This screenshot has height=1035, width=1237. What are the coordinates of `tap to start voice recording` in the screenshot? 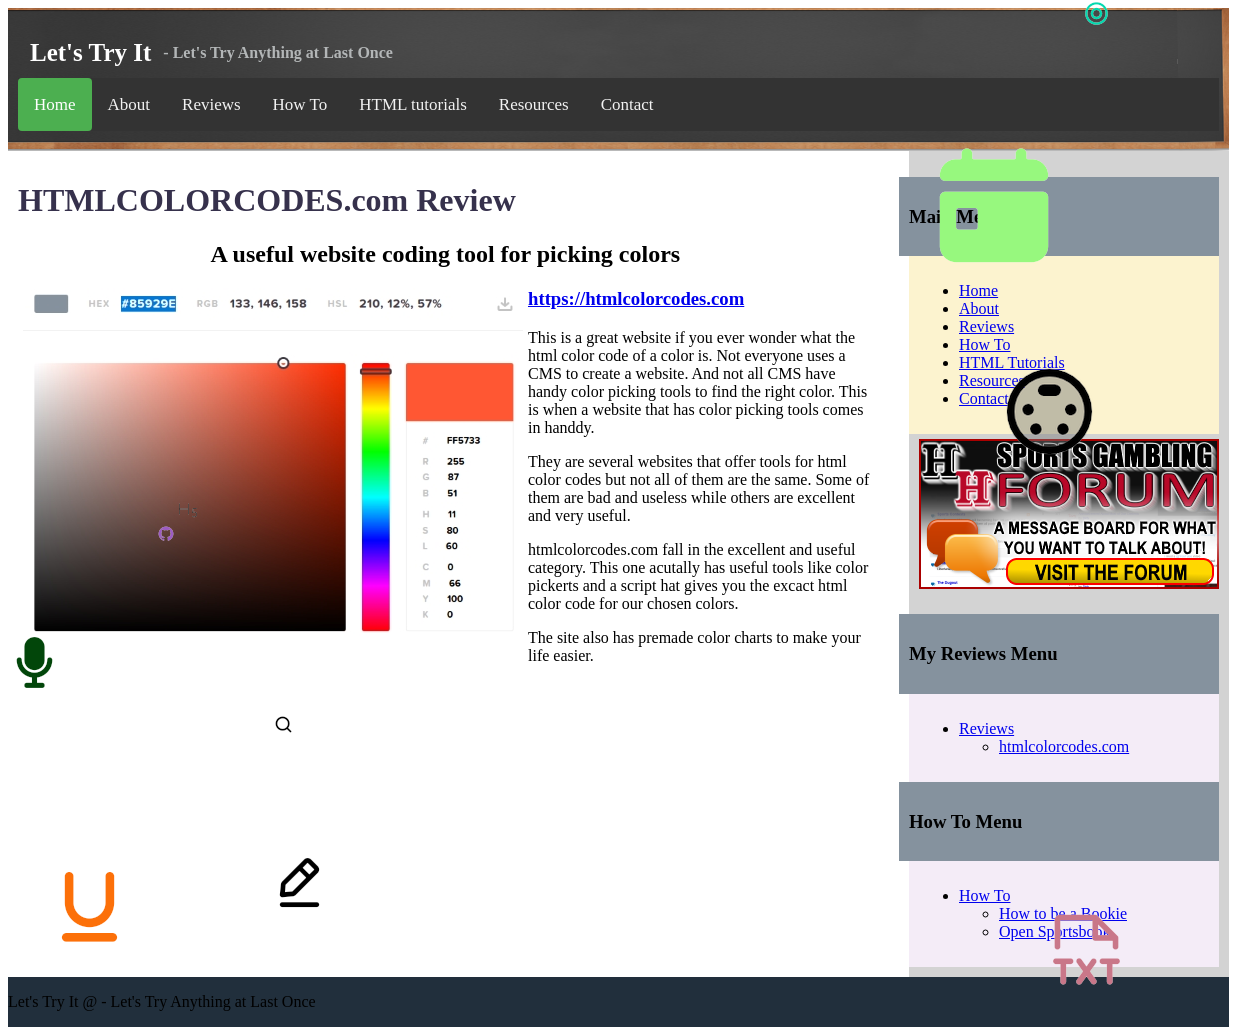 It's located at (34, 662).